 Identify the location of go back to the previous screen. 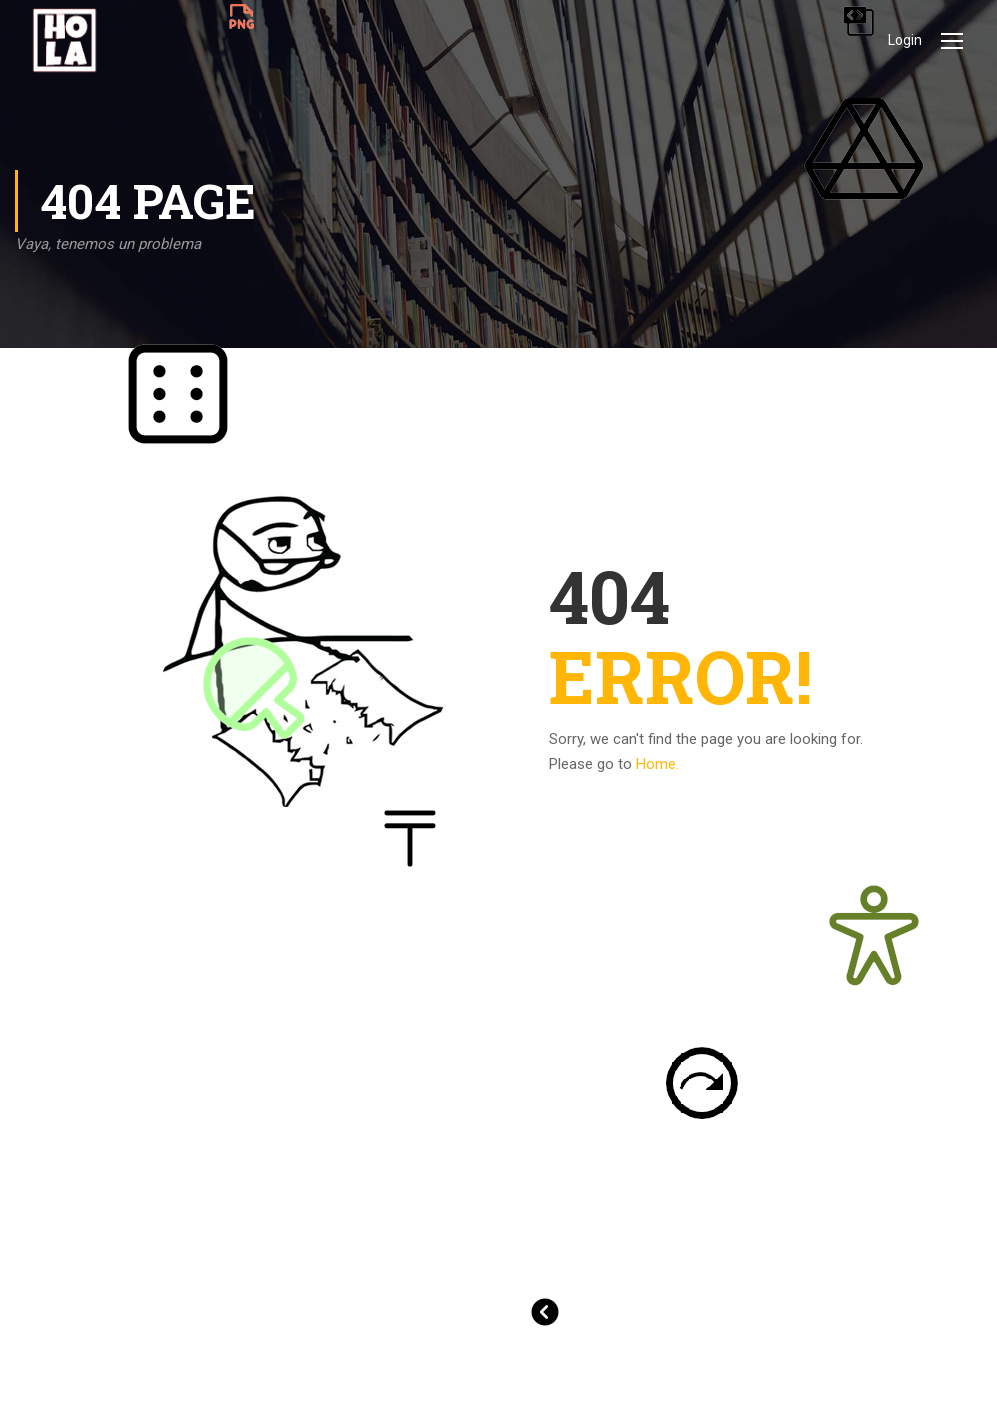
(545, 1312).